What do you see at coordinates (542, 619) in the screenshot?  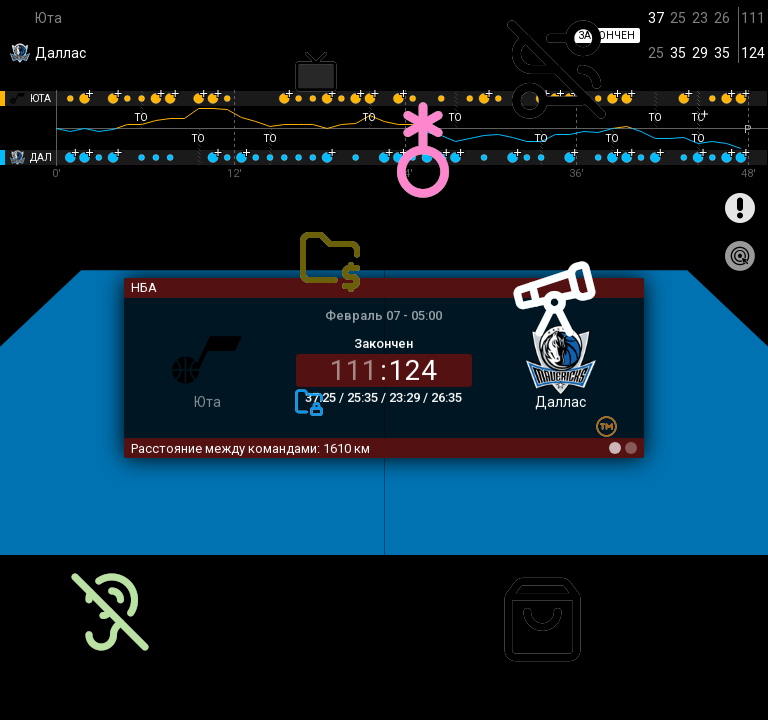 I see `view your shopping cart` at bounding box center [542, 619].